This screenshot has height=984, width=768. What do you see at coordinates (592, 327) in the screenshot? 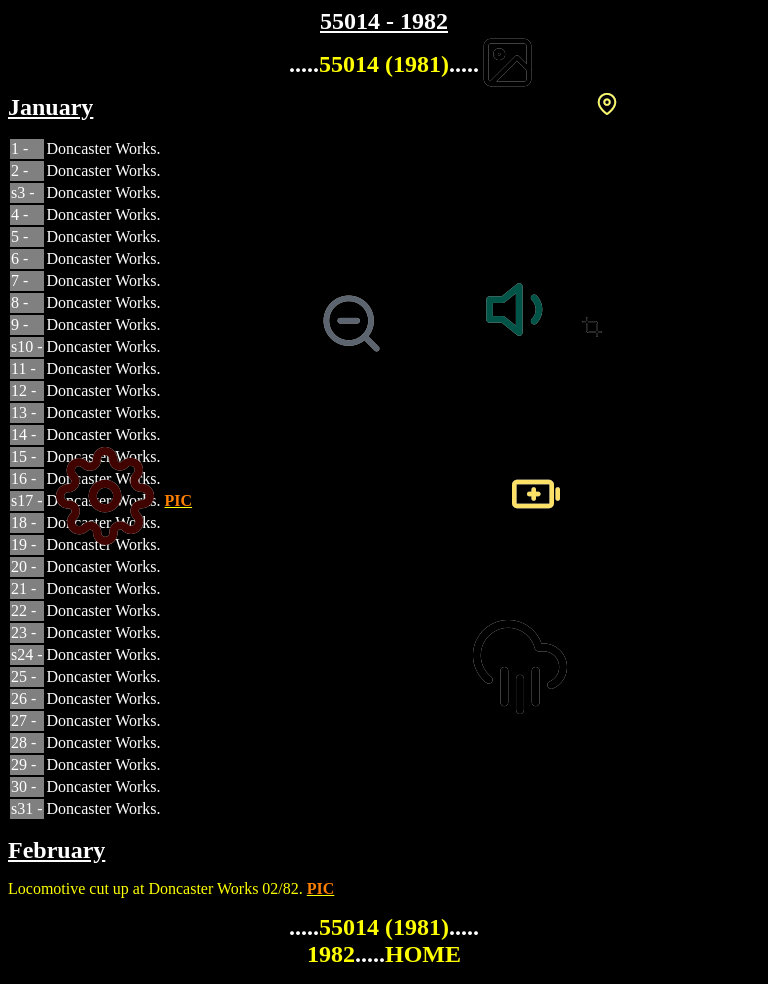
I see `crop or resize an image` at bounding box center [592, 327].